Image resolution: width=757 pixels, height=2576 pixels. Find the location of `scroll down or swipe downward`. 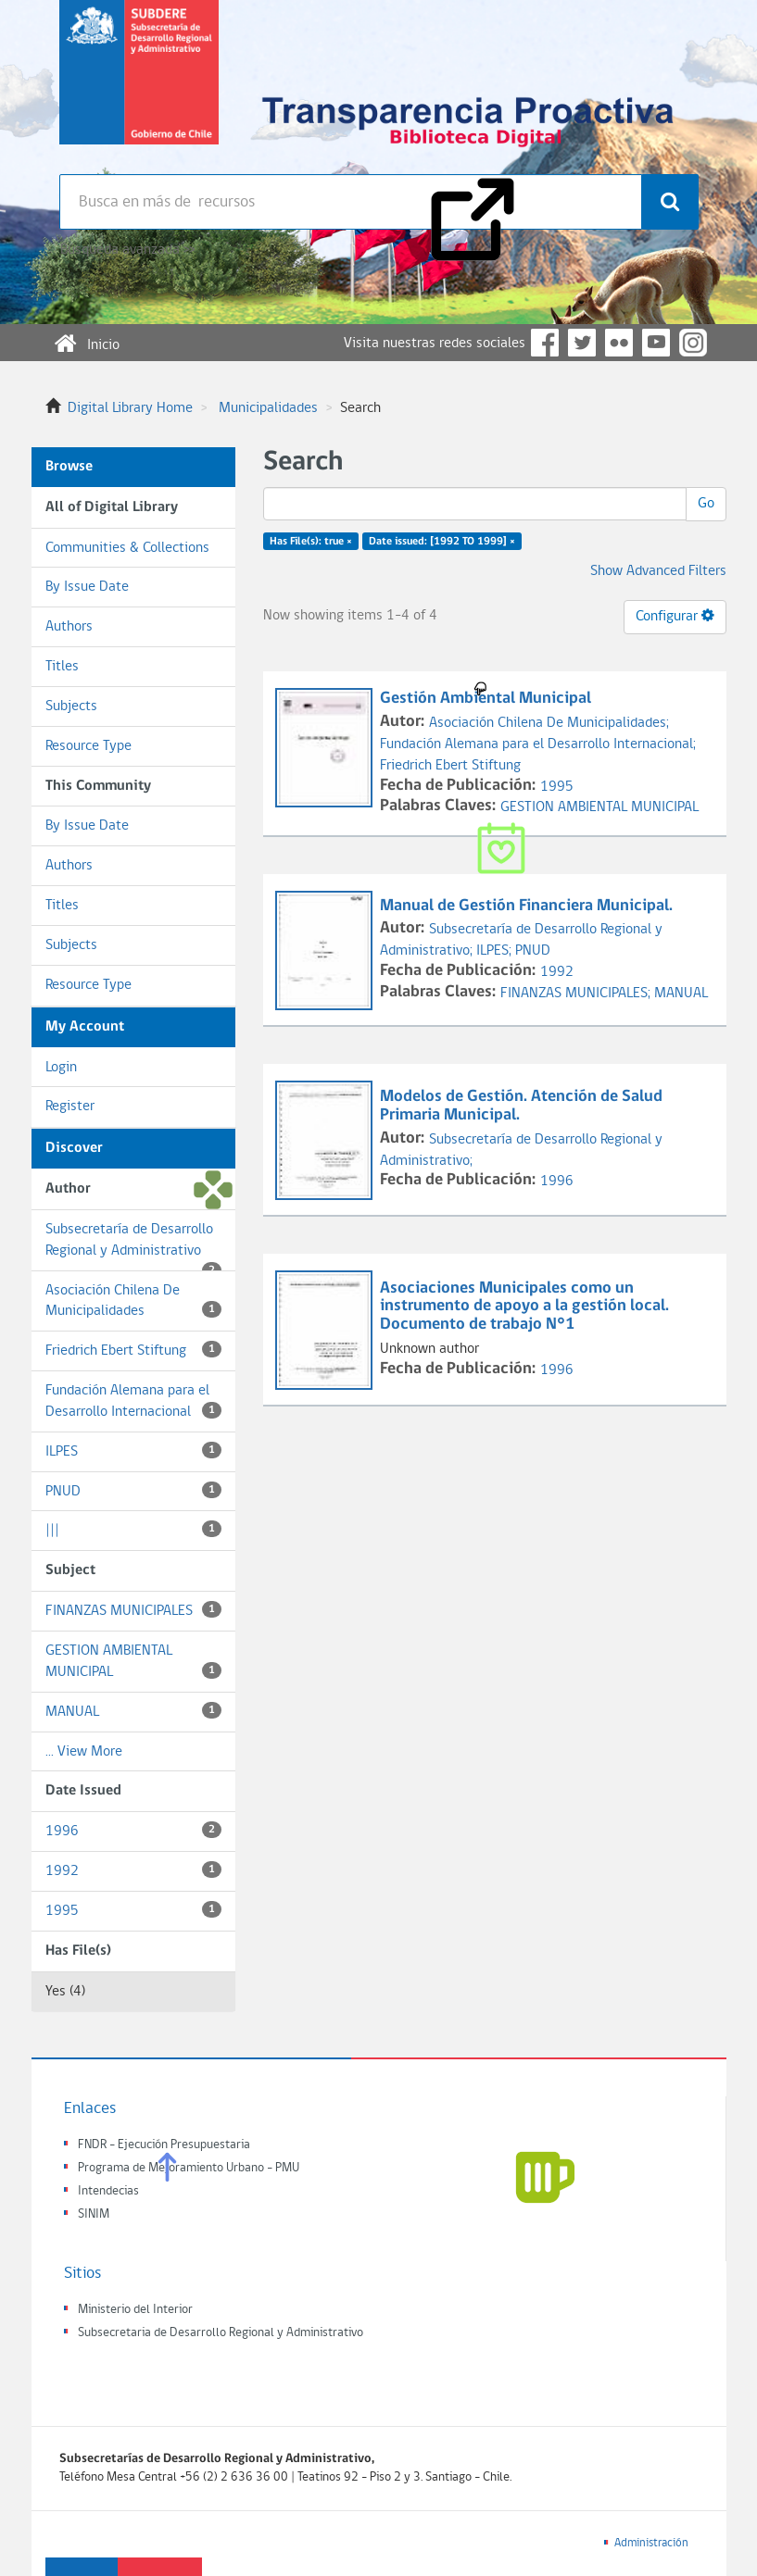

scroll down or swipe downward is located at coordinates (480, 688).